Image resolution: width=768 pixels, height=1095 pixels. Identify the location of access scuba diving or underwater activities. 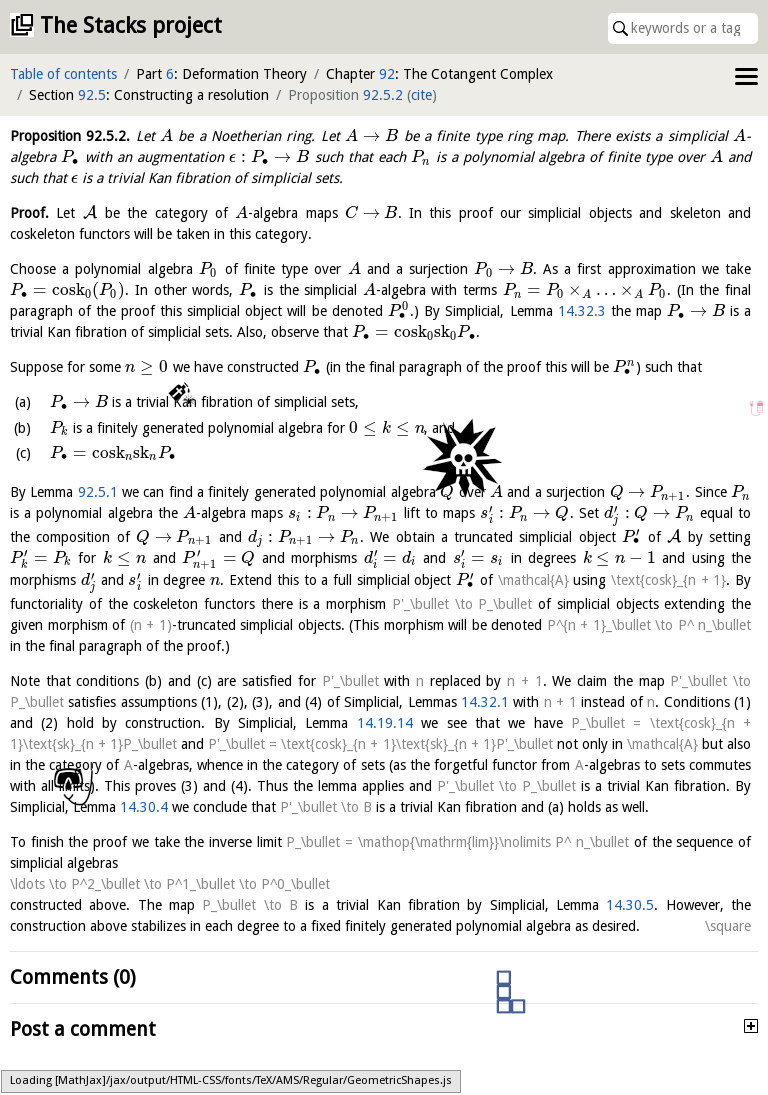
(73, 784).